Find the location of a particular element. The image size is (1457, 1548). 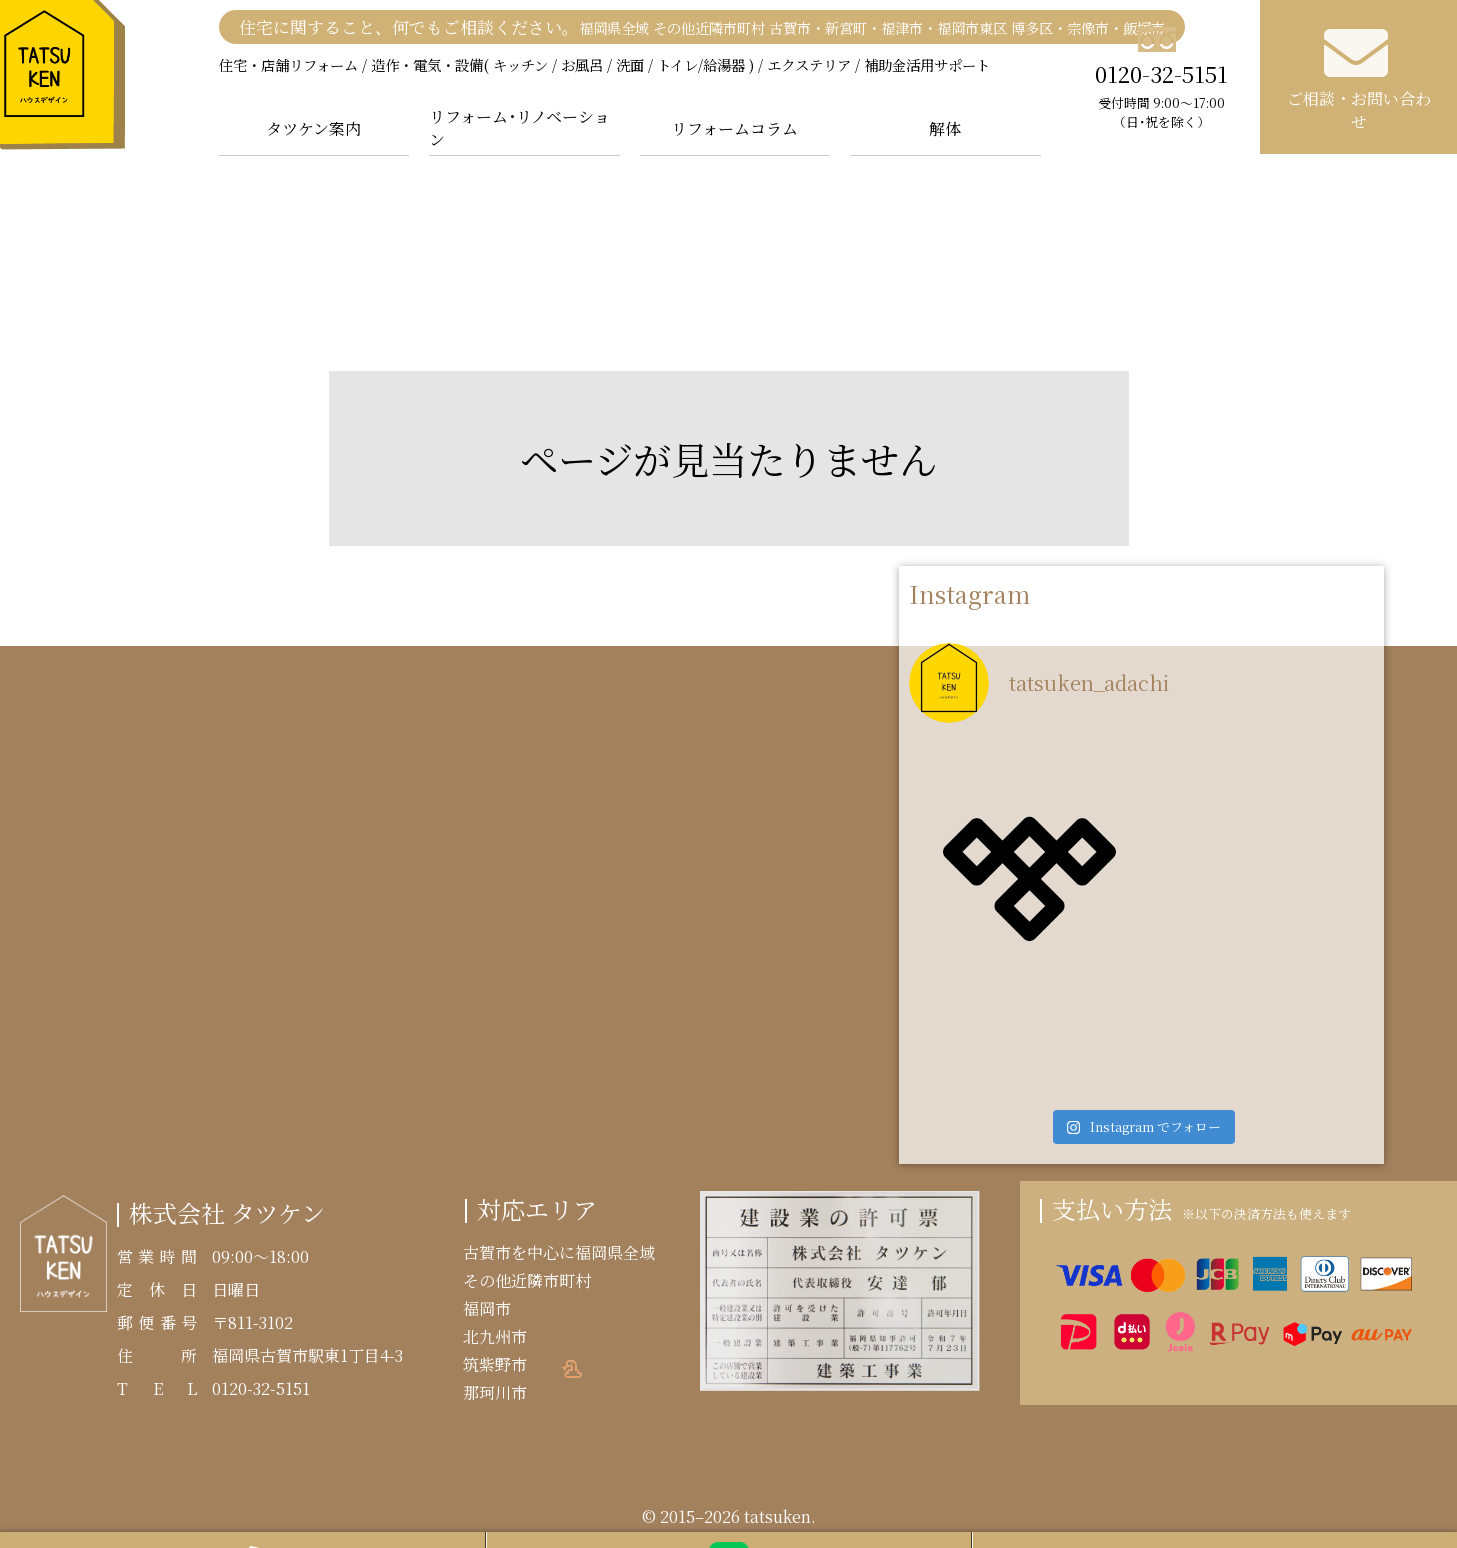

open Tidal music streaming app is located at coordinates (1029, 873).